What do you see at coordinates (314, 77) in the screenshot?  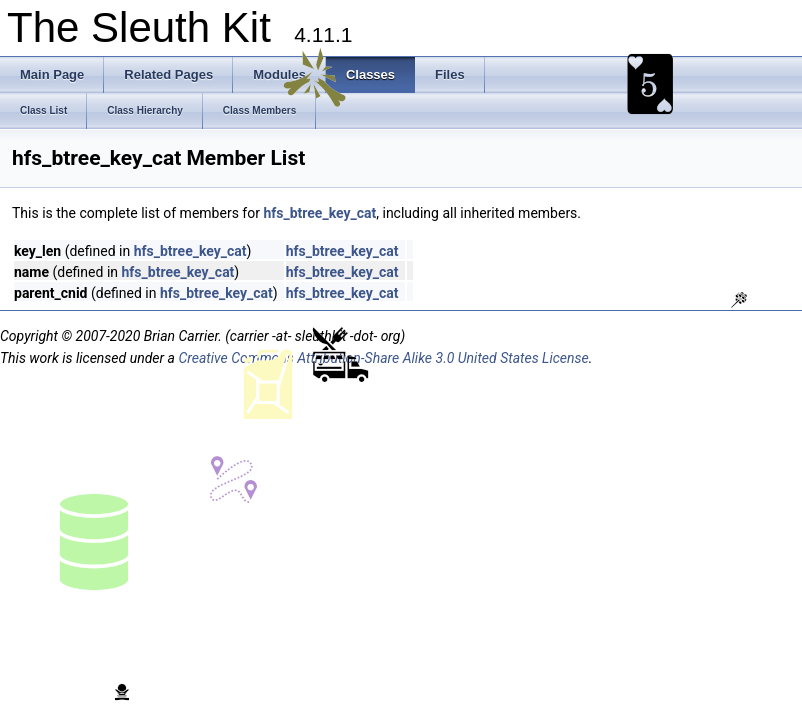 I see `indicates a fracture or bone injury in a health app` at bounding box center [314, 77].